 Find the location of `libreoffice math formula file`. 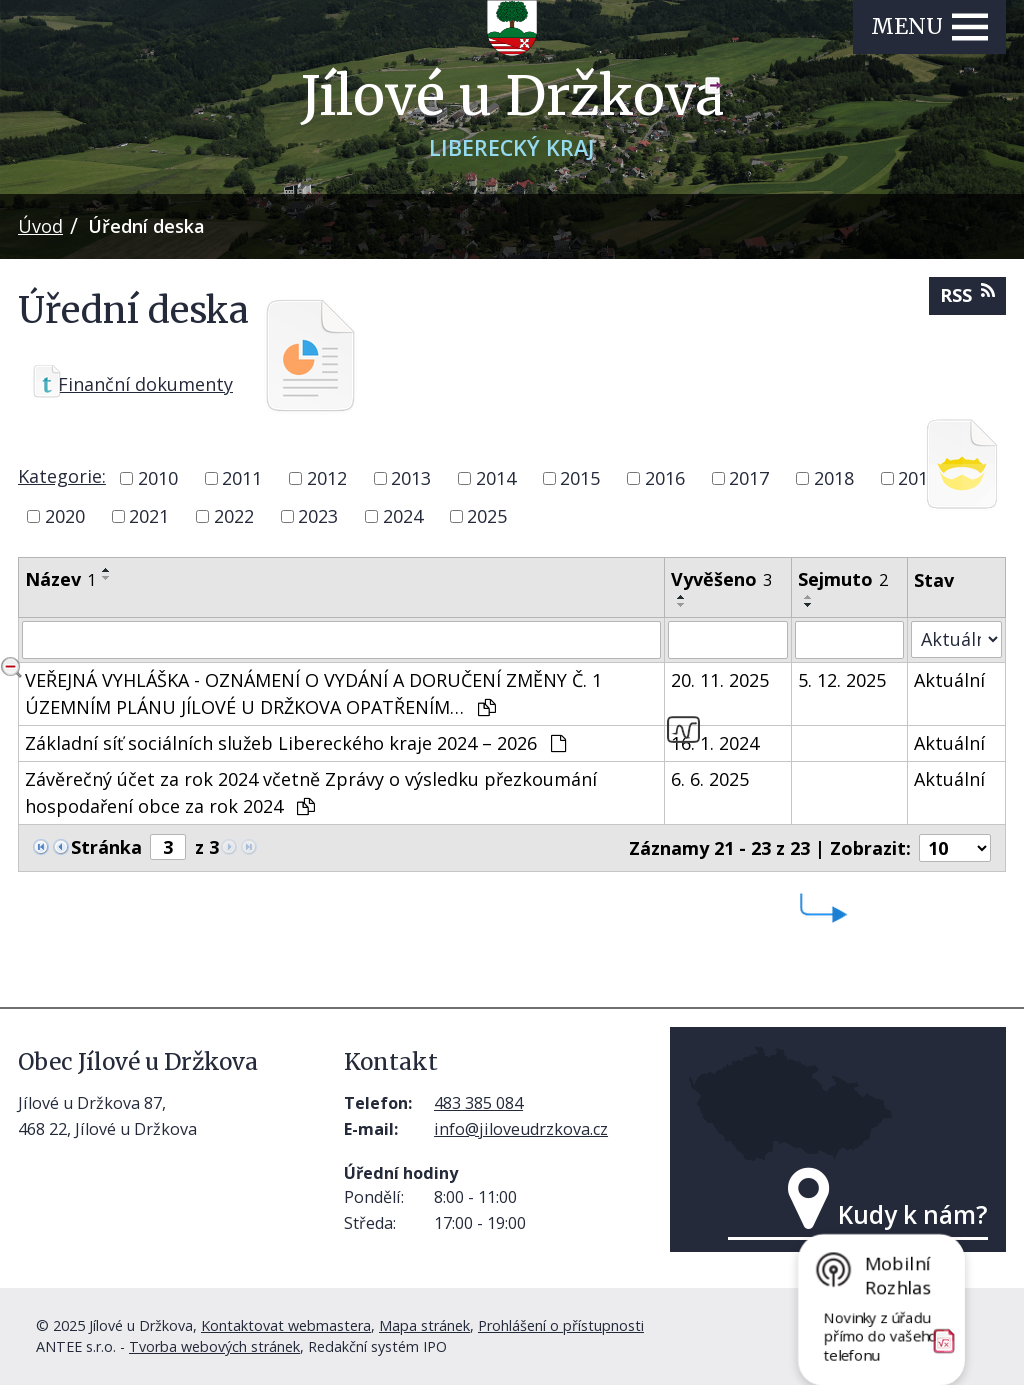

libreoffice math formula file is located at coordinates (944, 1341).